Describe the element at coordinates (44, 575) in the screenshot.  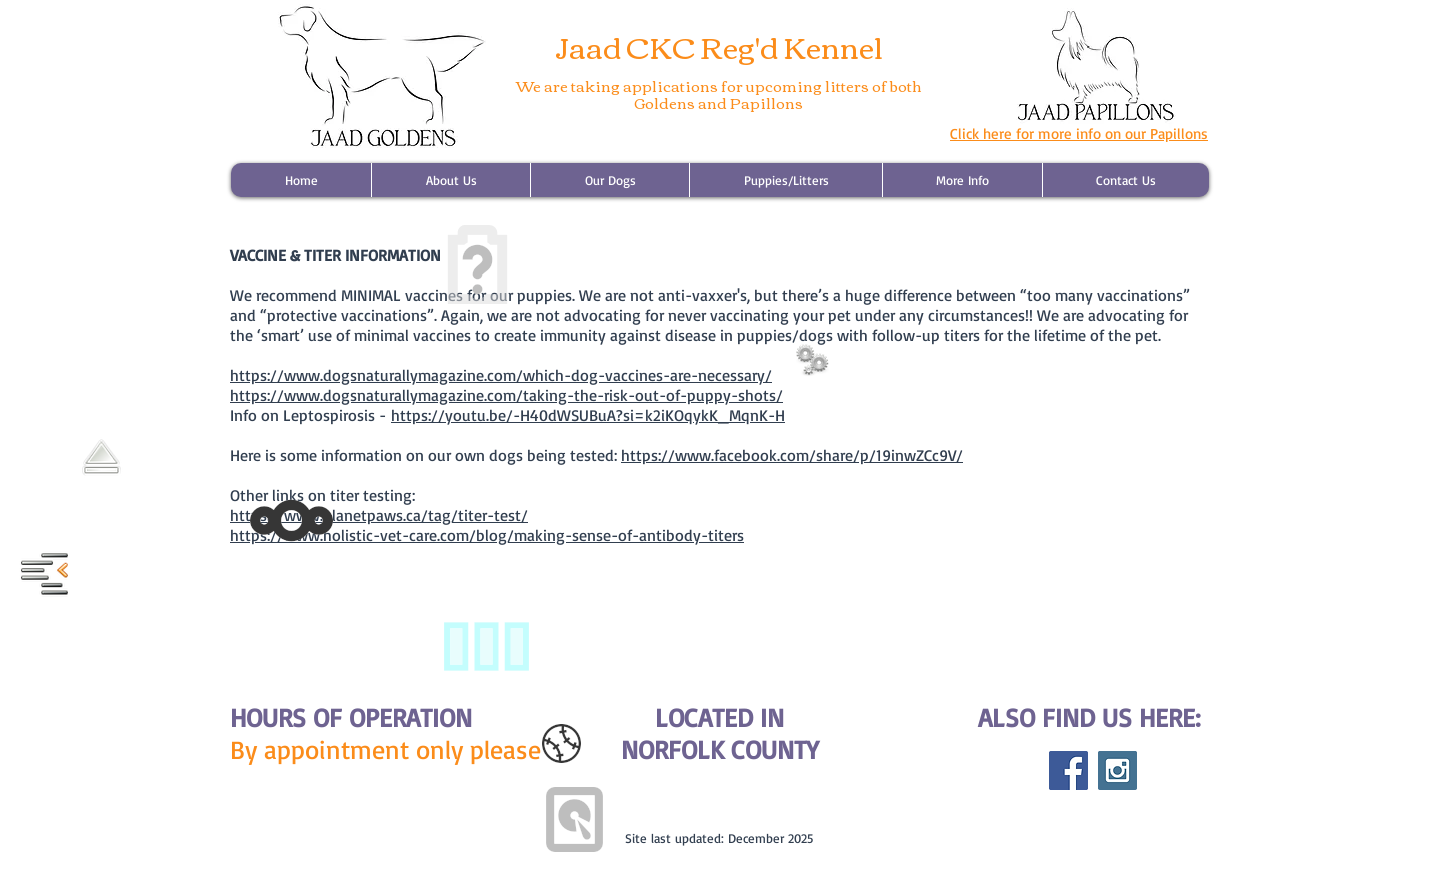
I see `decrease text indentation` at that location.